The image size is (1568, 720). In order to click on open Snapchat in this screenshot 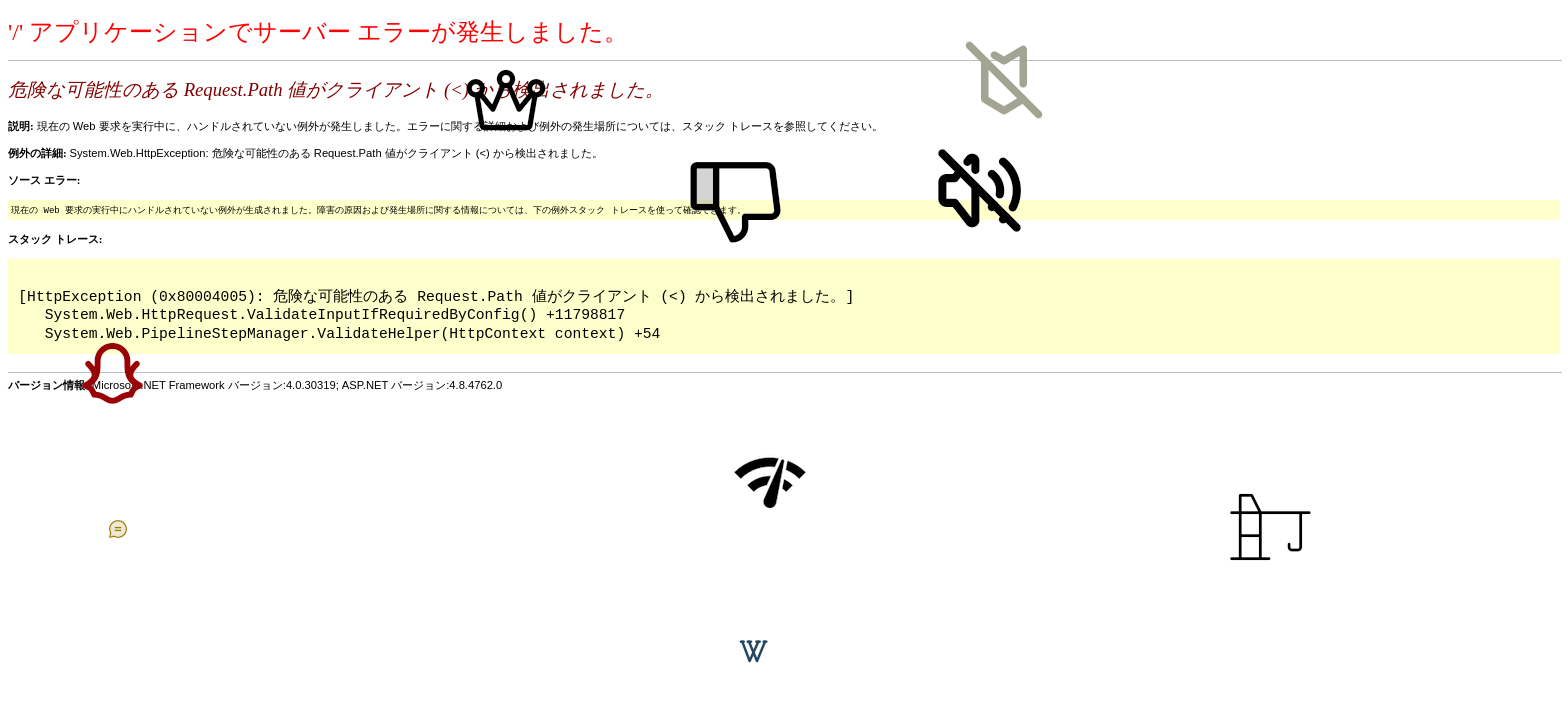, I will do `click(112, 373)`.